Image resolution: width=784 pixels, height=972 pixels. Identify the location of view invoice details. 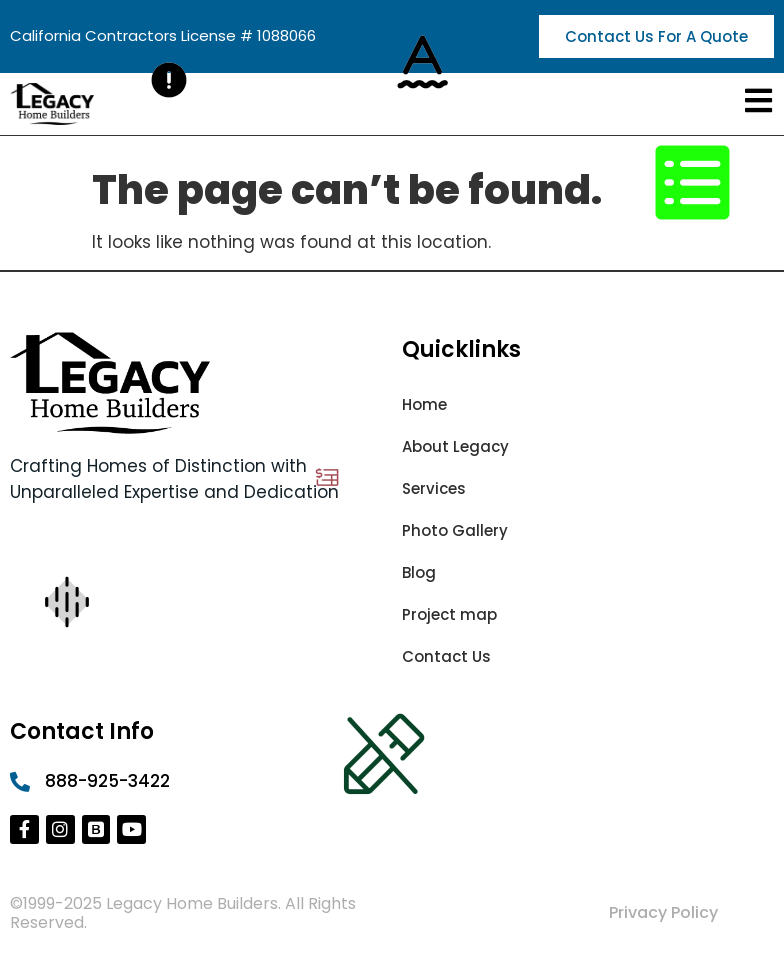
(327, 477).